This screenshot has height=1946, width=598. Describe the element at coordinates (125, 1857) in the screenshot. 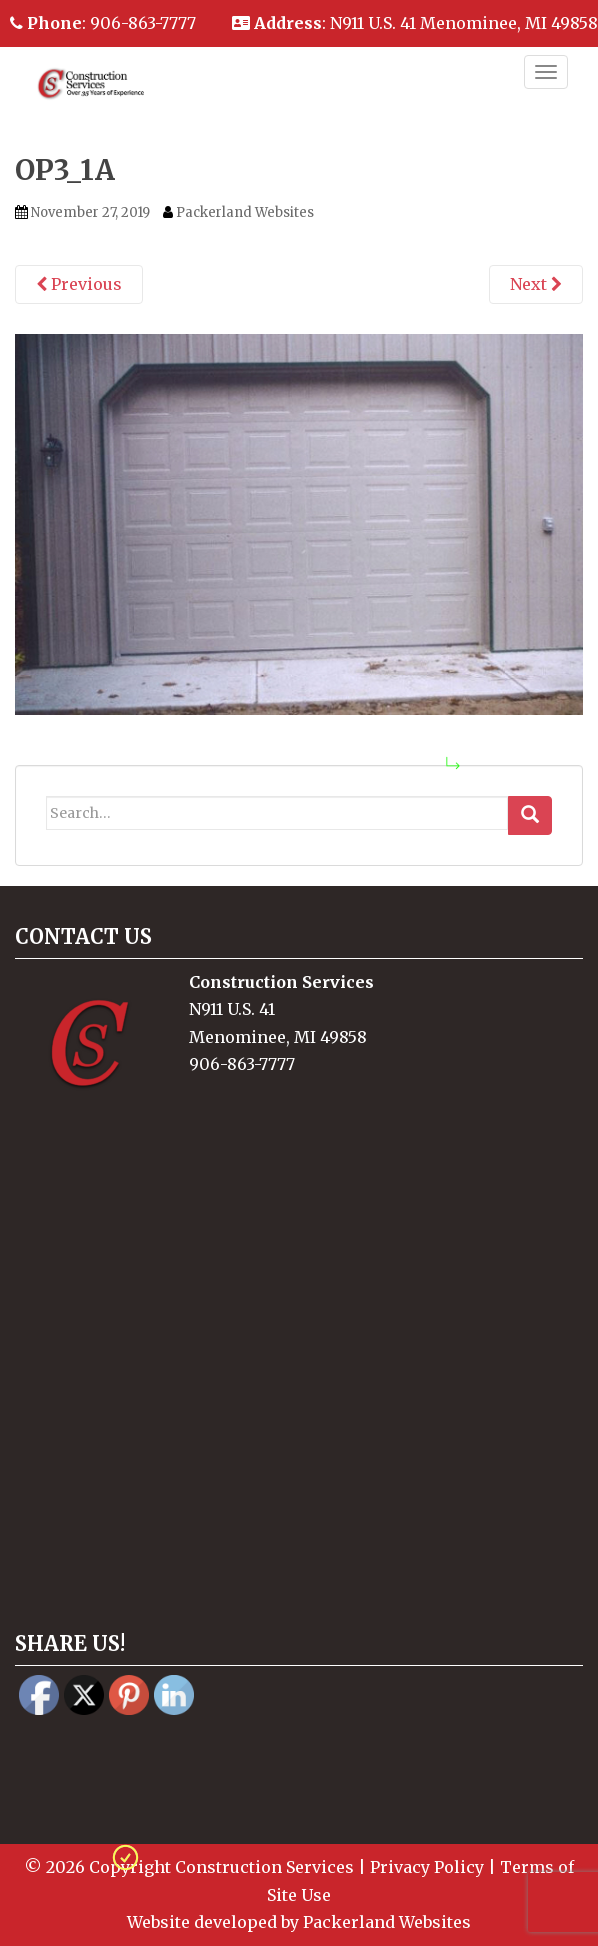

I see `indicates a completed or successful action` at that location.